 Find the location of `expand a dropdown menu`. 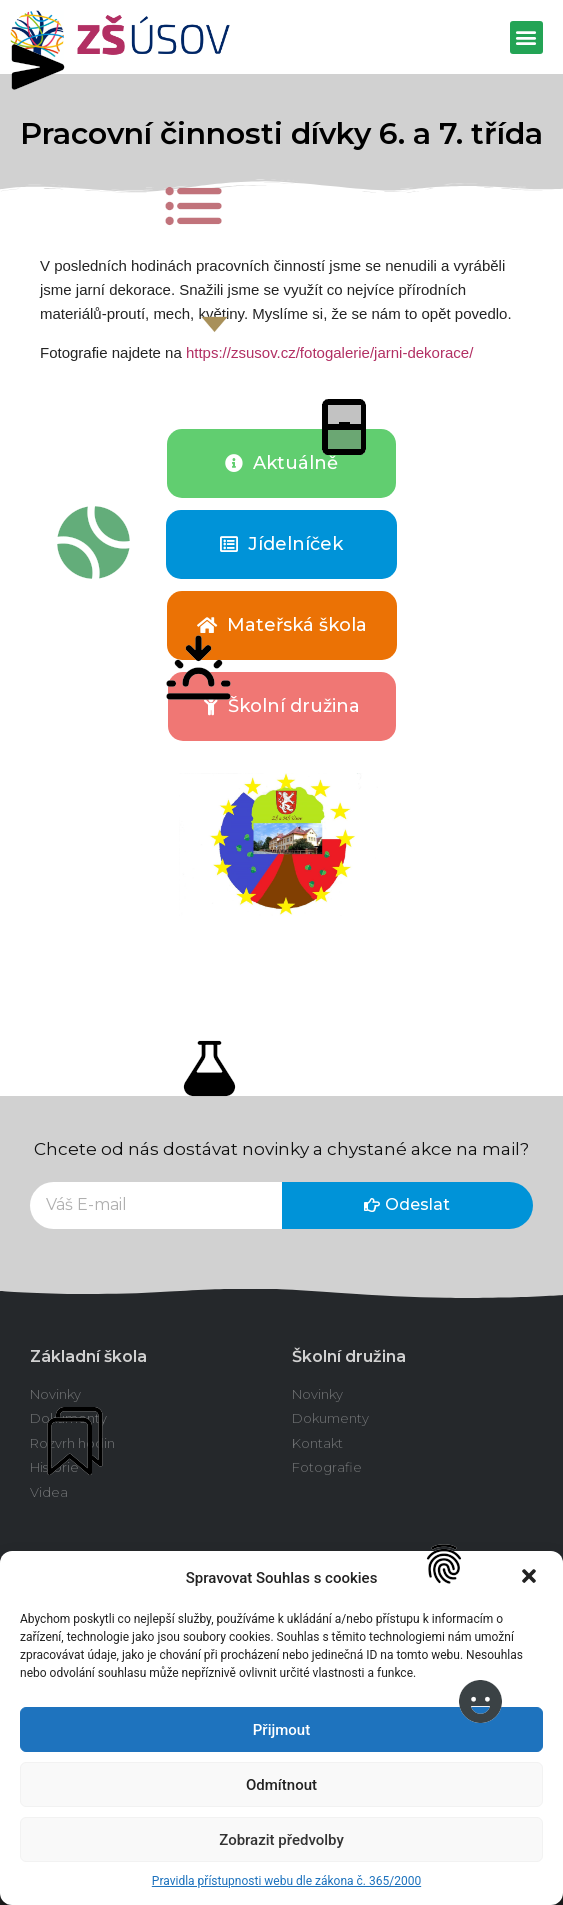

expand a dropdown menu is located at coordinates (214, 324).